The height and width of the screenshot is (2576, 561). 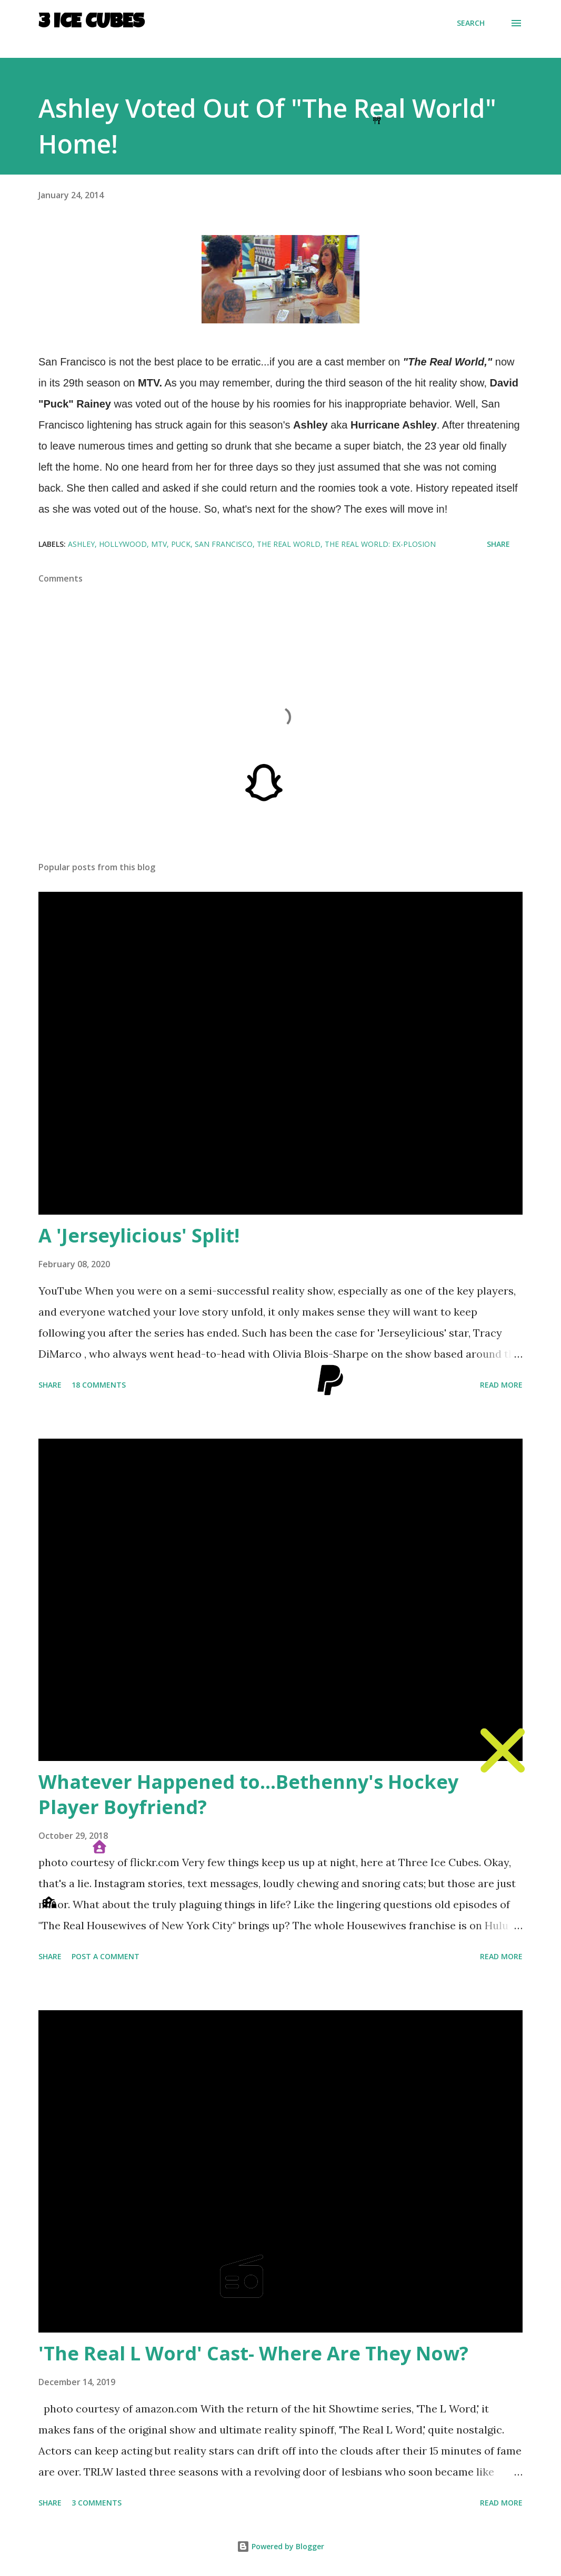 What do you see at coordinates (242, 2279) in the screenshot?
I see `access radio or audio streaming` at bounding box center [242, 2279].